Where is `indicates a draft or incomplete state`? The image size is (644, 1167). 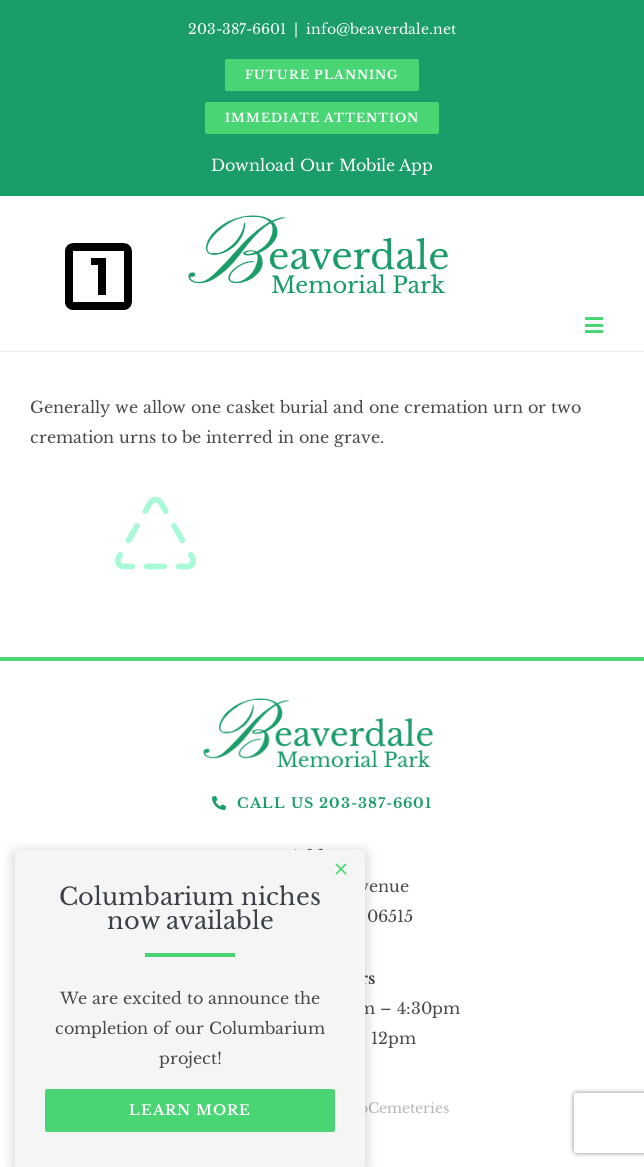
indicates a draft or incomplete state is located at coordinates (155, 534).